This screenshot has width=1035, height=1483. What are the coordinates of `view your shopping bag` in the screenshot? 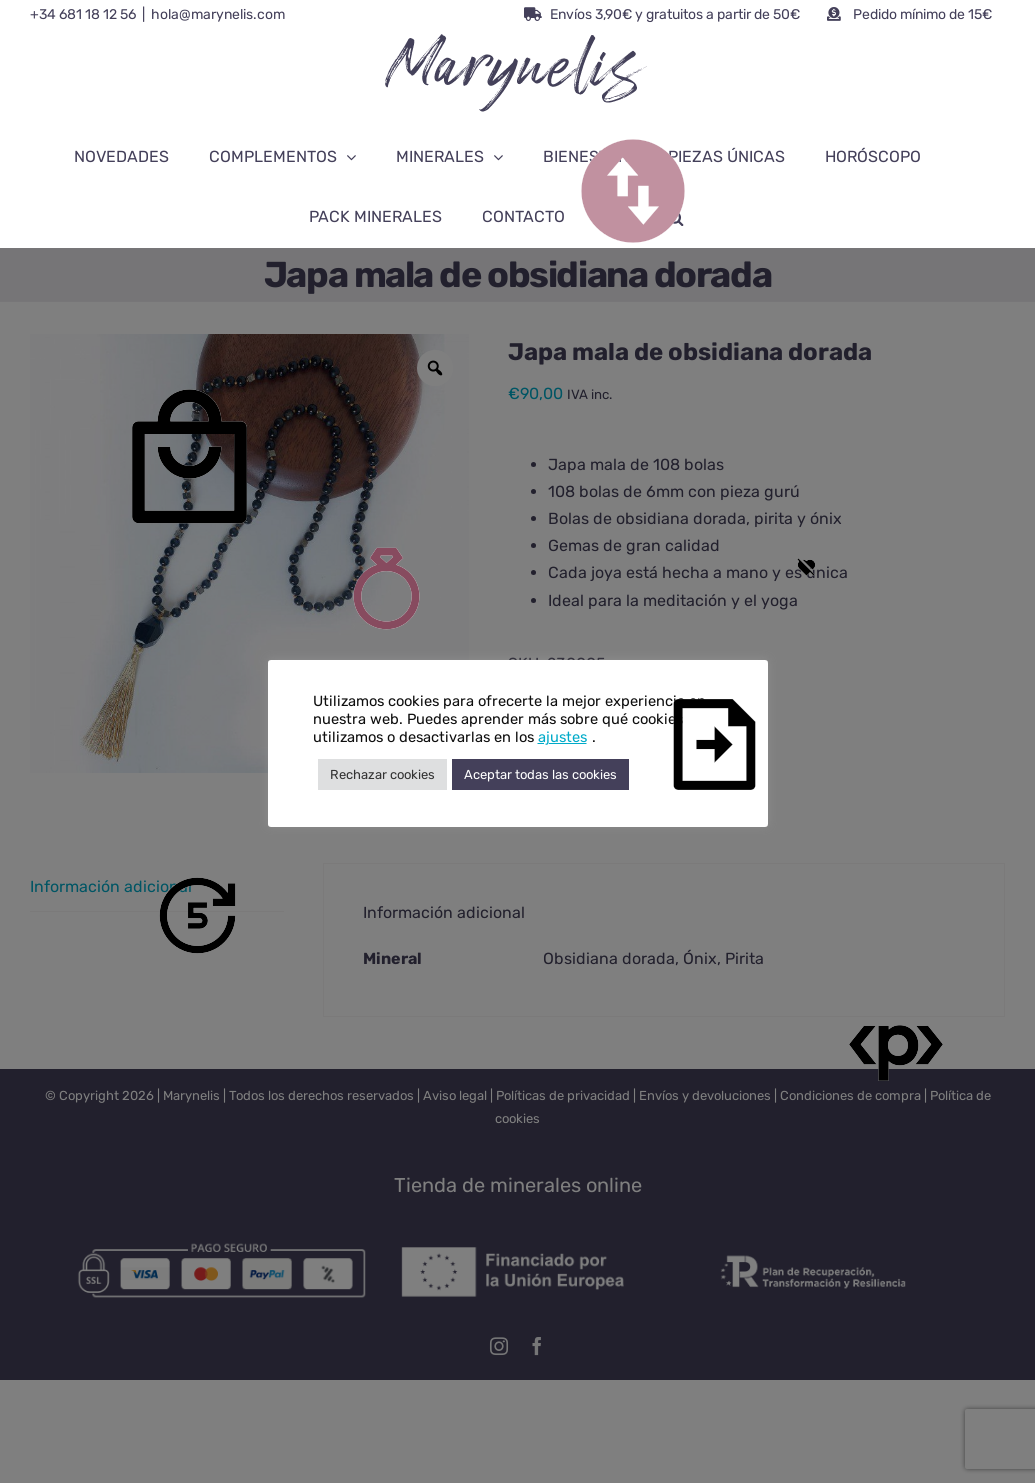 It's located at (189, 459).